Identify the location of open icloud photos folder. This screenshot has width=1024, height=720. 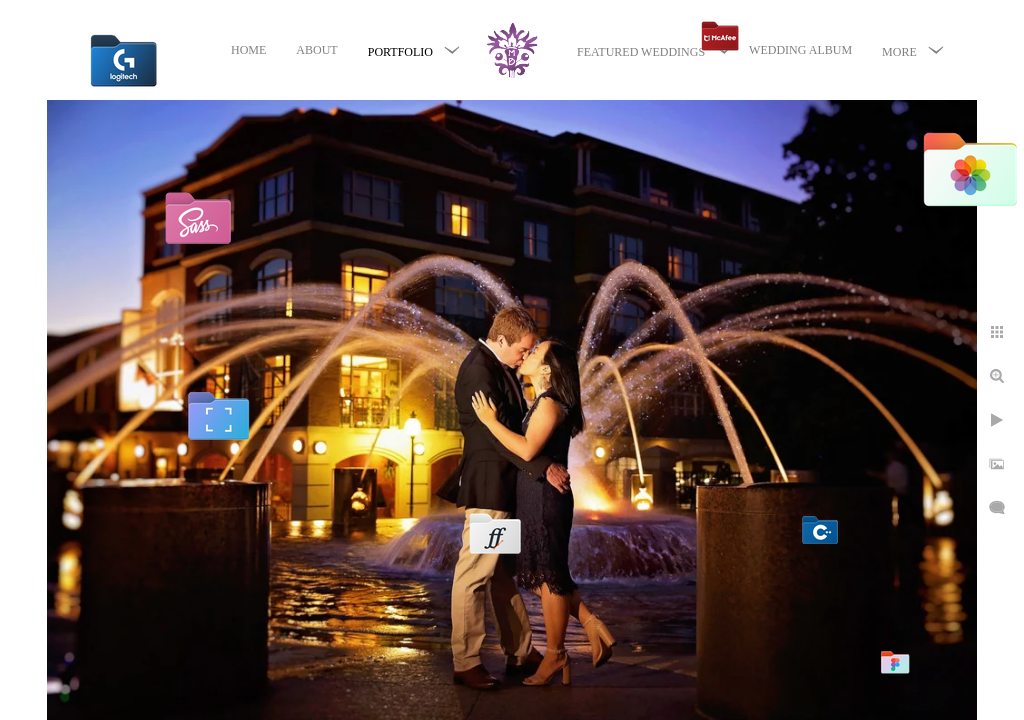
(970, 172).